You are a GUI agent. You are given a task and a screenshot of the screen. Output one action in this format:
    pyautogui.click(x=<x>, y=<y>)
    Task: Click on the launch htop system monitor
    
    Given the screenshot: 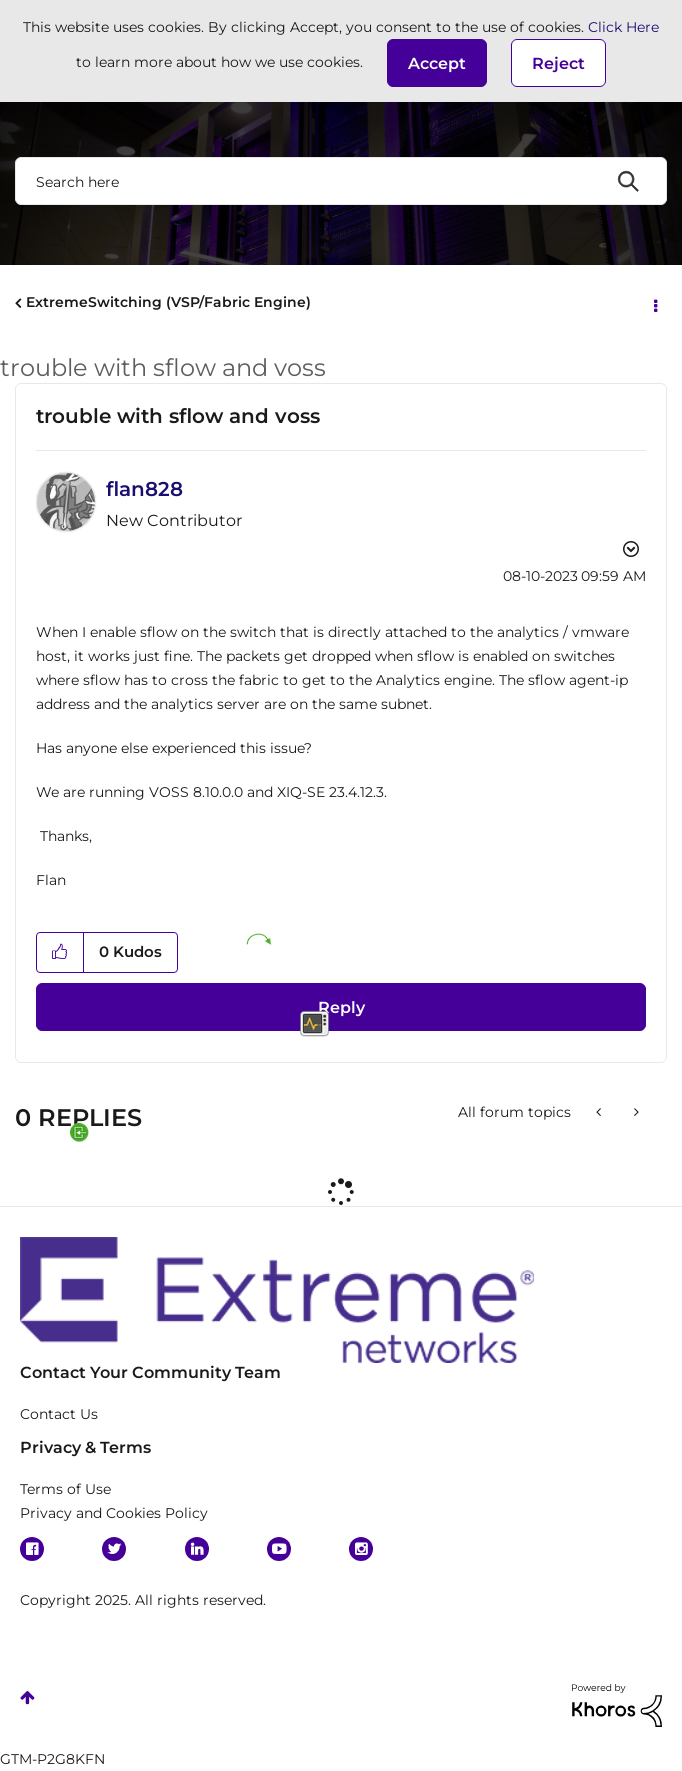 What is the action you would take?
    pyautogui.click(x=314, y=1023)
    